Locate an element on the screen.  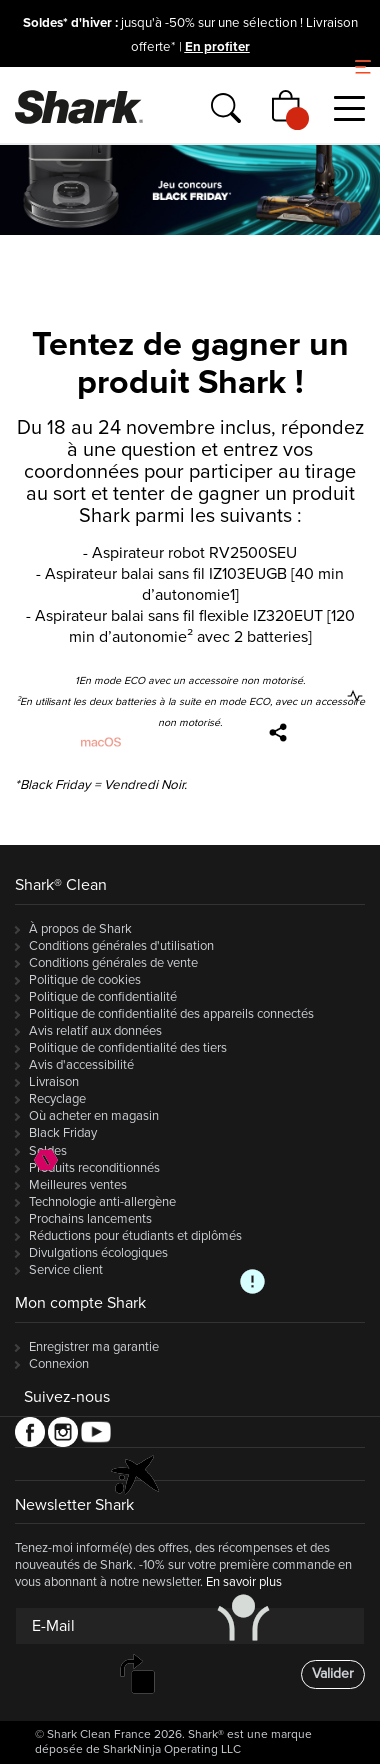
open navigation menu is located at coordinates (363, 67).